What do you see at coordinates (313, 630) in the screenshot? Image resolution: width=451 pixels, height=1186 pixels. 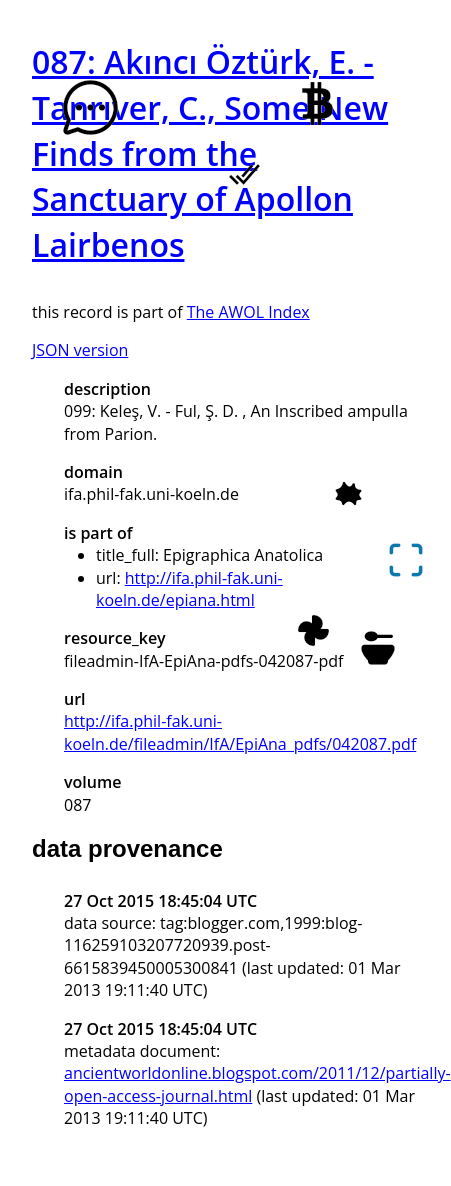 I see `access wind or renewable energy settings` at bounding box center [313, 630].